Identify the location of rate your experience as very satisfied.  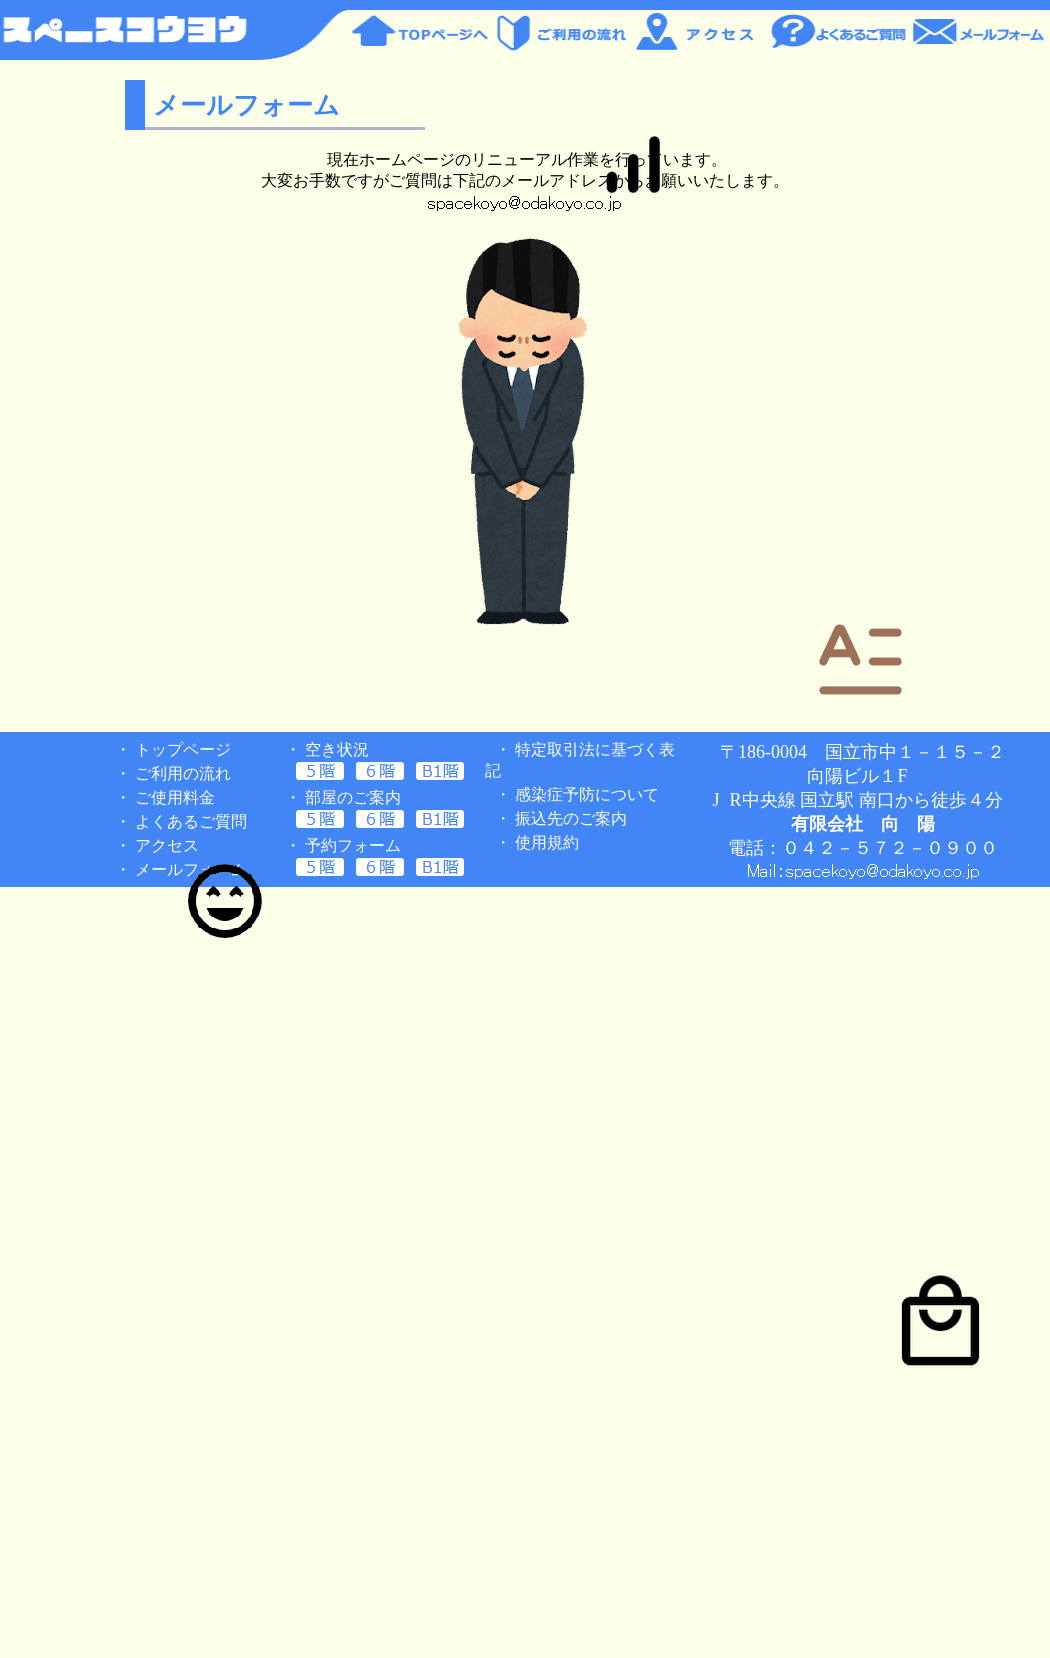
(225, 901).